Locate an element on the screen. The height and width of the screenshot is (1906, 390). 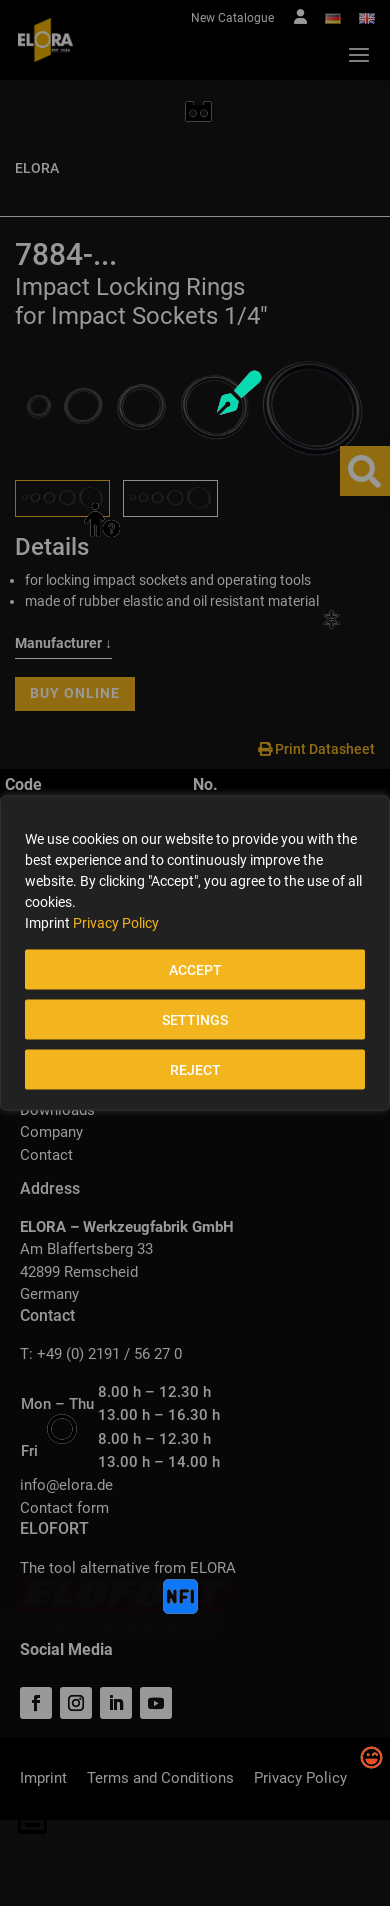
expand all collapsed sections is located at coordinates (331, 619).